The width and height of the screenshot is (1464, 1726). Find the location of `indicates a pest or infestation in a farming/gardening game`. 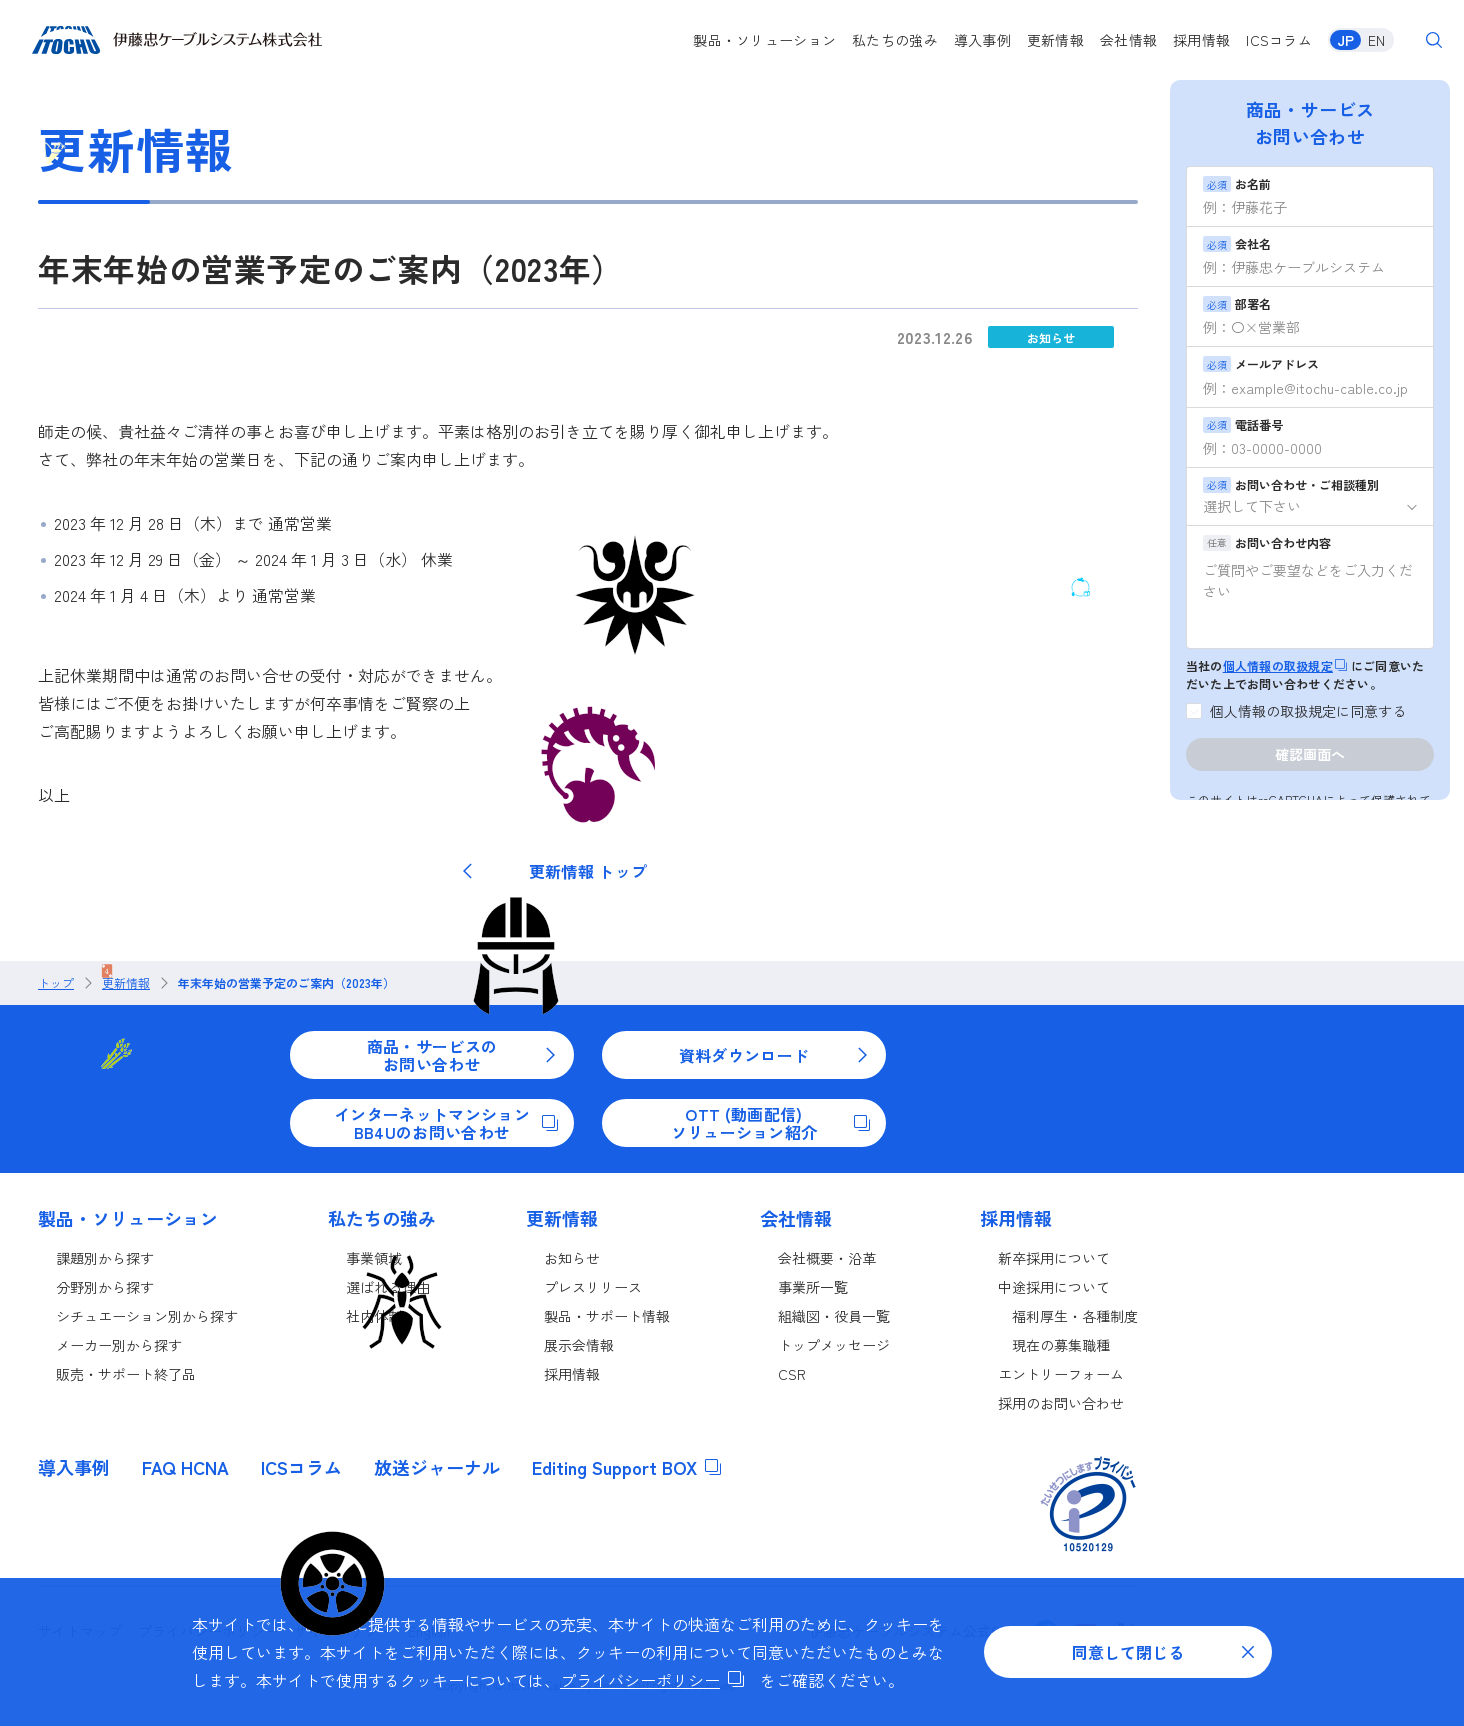

indicates a pest or infestation in a farming/gardening game is located at coordinates (597, 764).